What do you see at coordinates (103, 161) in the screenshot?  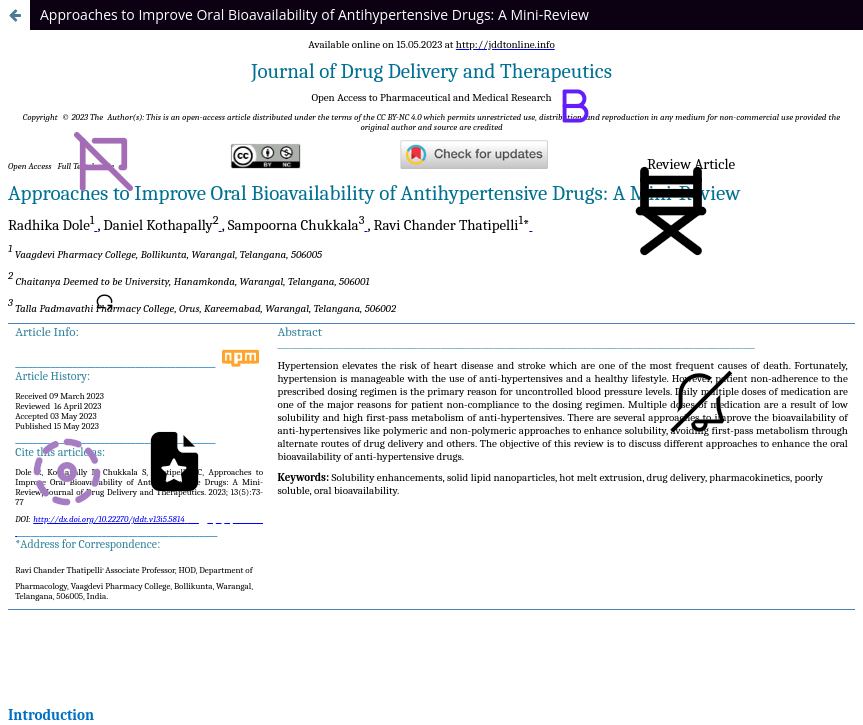 I see `disable or turn off flag notifications` at bounding box center [103, 161].